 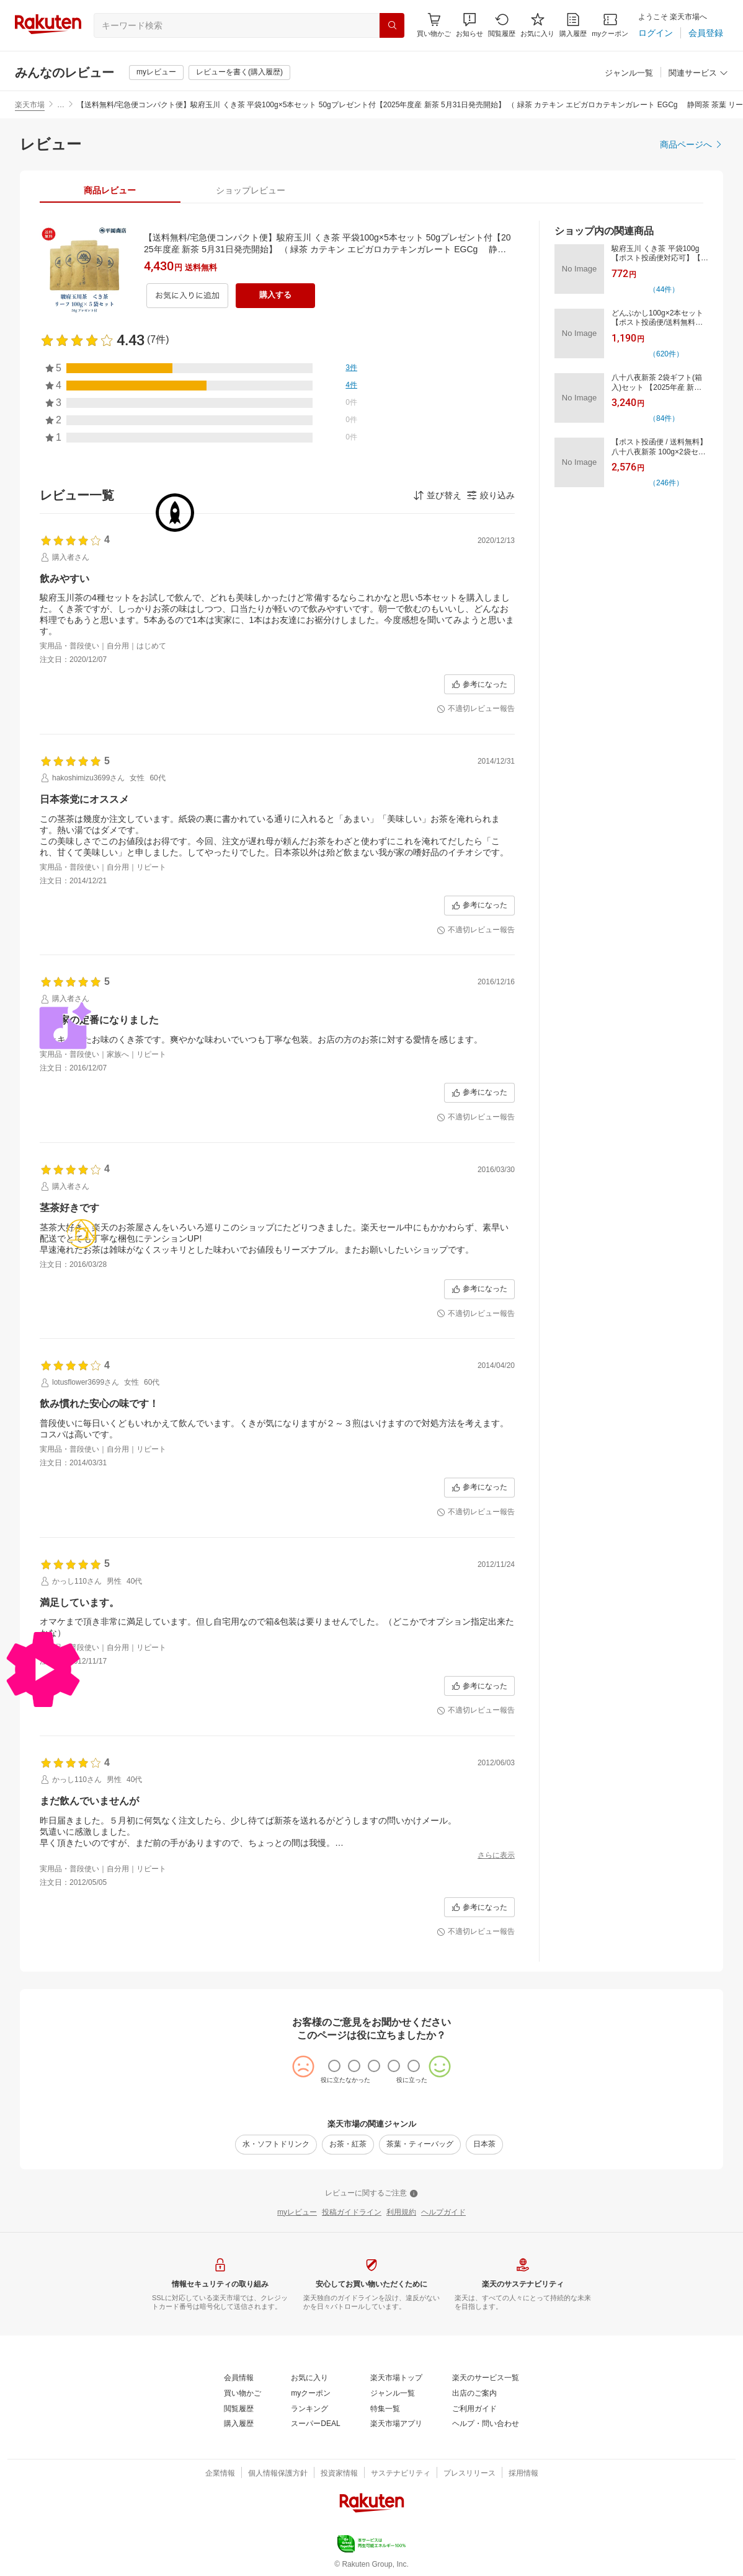 I want to click on open YouTube Studio app, so click(x=43, y=1669).